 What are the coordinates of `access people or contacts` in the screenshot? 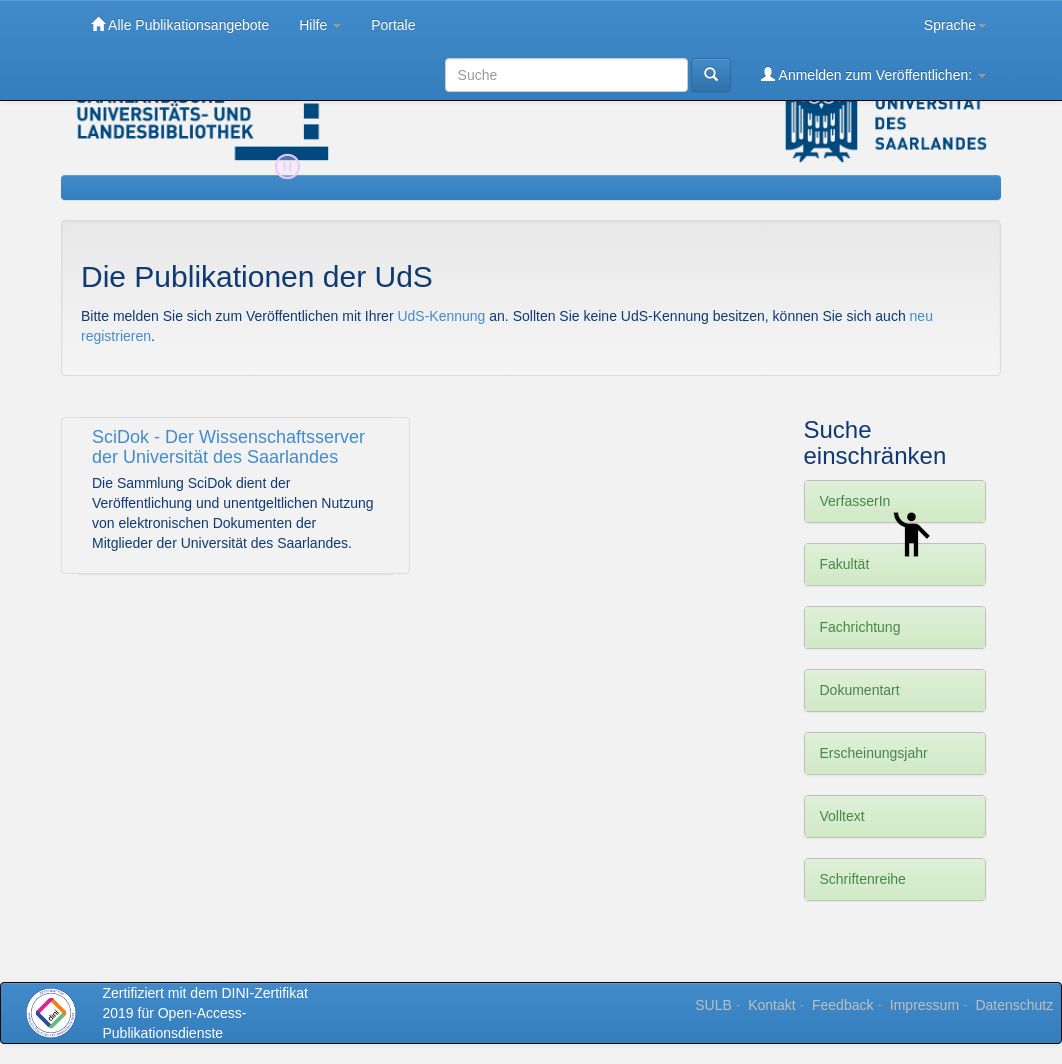 It's located at (911, 534).